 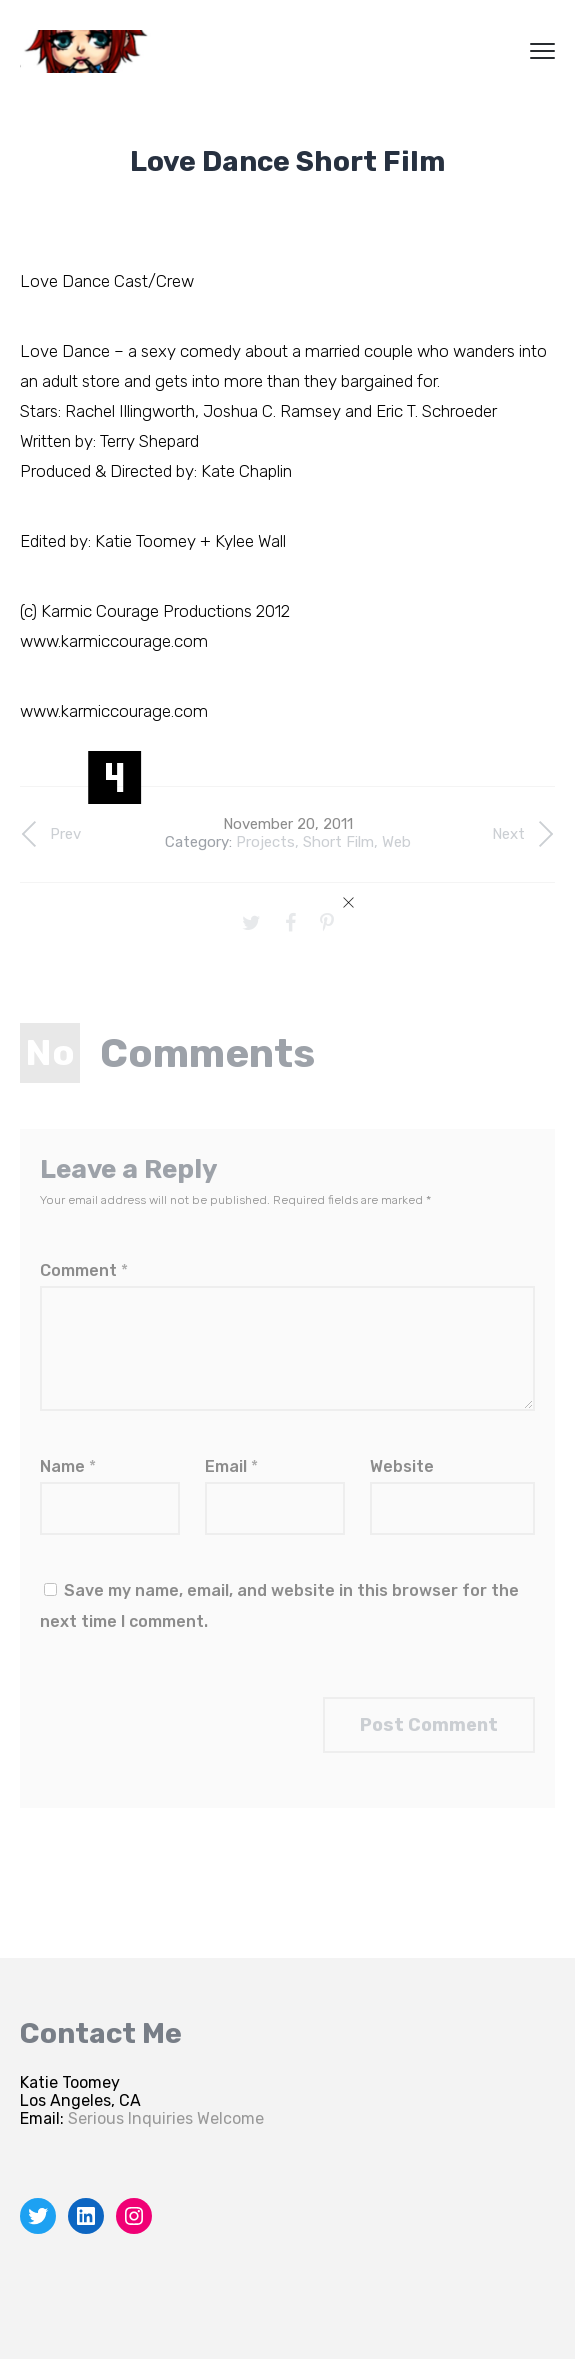 What do you see at coordinates (114, 777) in the screenshot?
I see `select filter or preset number 4` at bounding box center [114, 777].